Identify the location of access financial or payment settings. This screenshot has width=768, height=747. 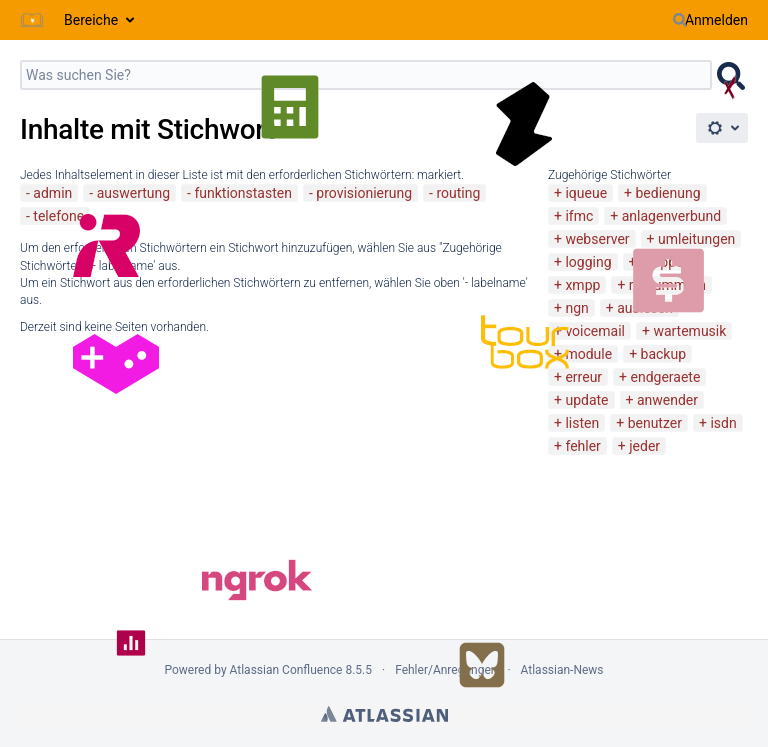
(668, 280).